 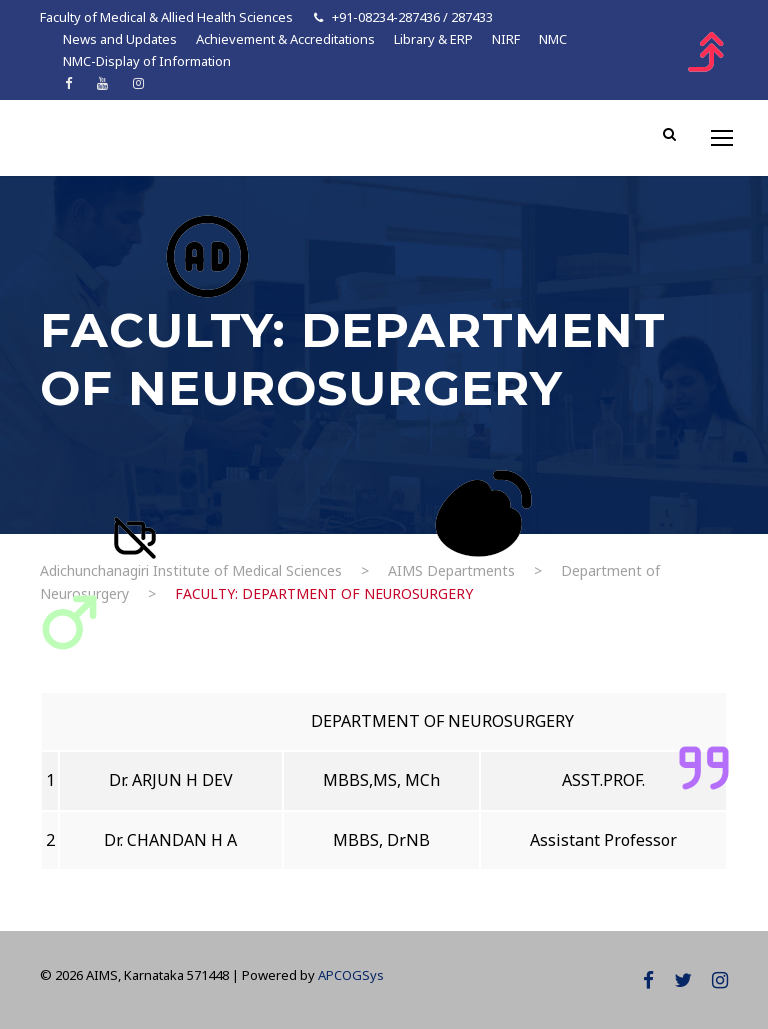 What do you see at coordinates (207, 256) in the screenshot?
I see `indicates sponsored or advertisement content` at bounding box center [207, 256].